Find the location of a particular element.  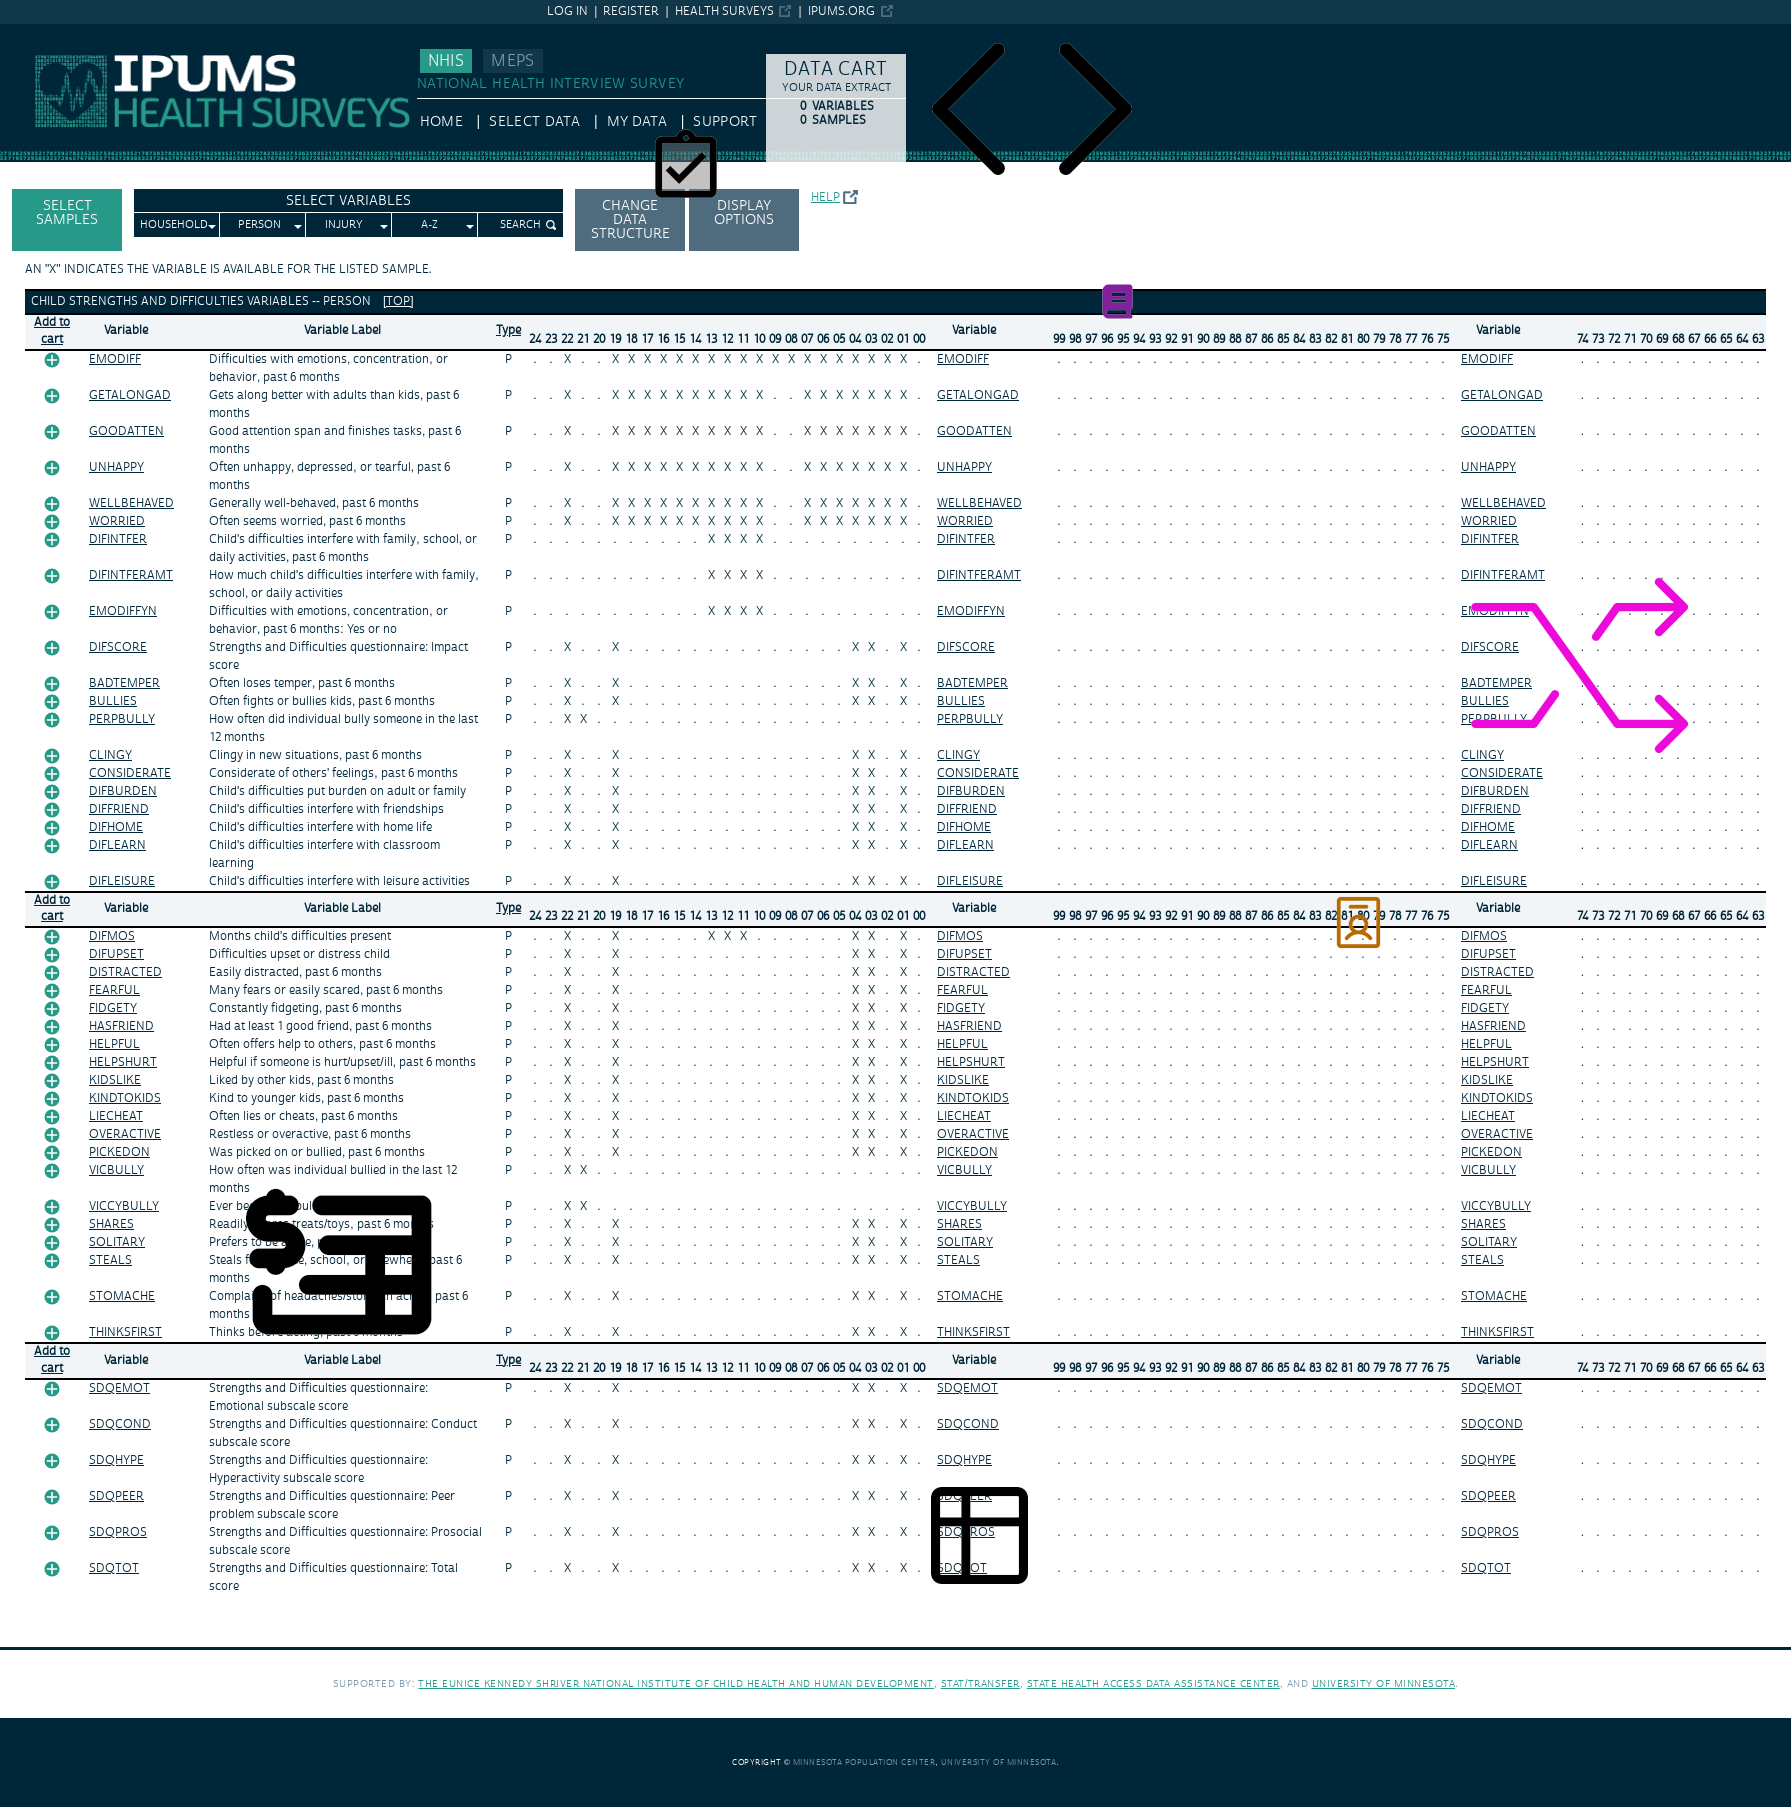

view completed tasks or assignments is located at coordinates (686, 167).